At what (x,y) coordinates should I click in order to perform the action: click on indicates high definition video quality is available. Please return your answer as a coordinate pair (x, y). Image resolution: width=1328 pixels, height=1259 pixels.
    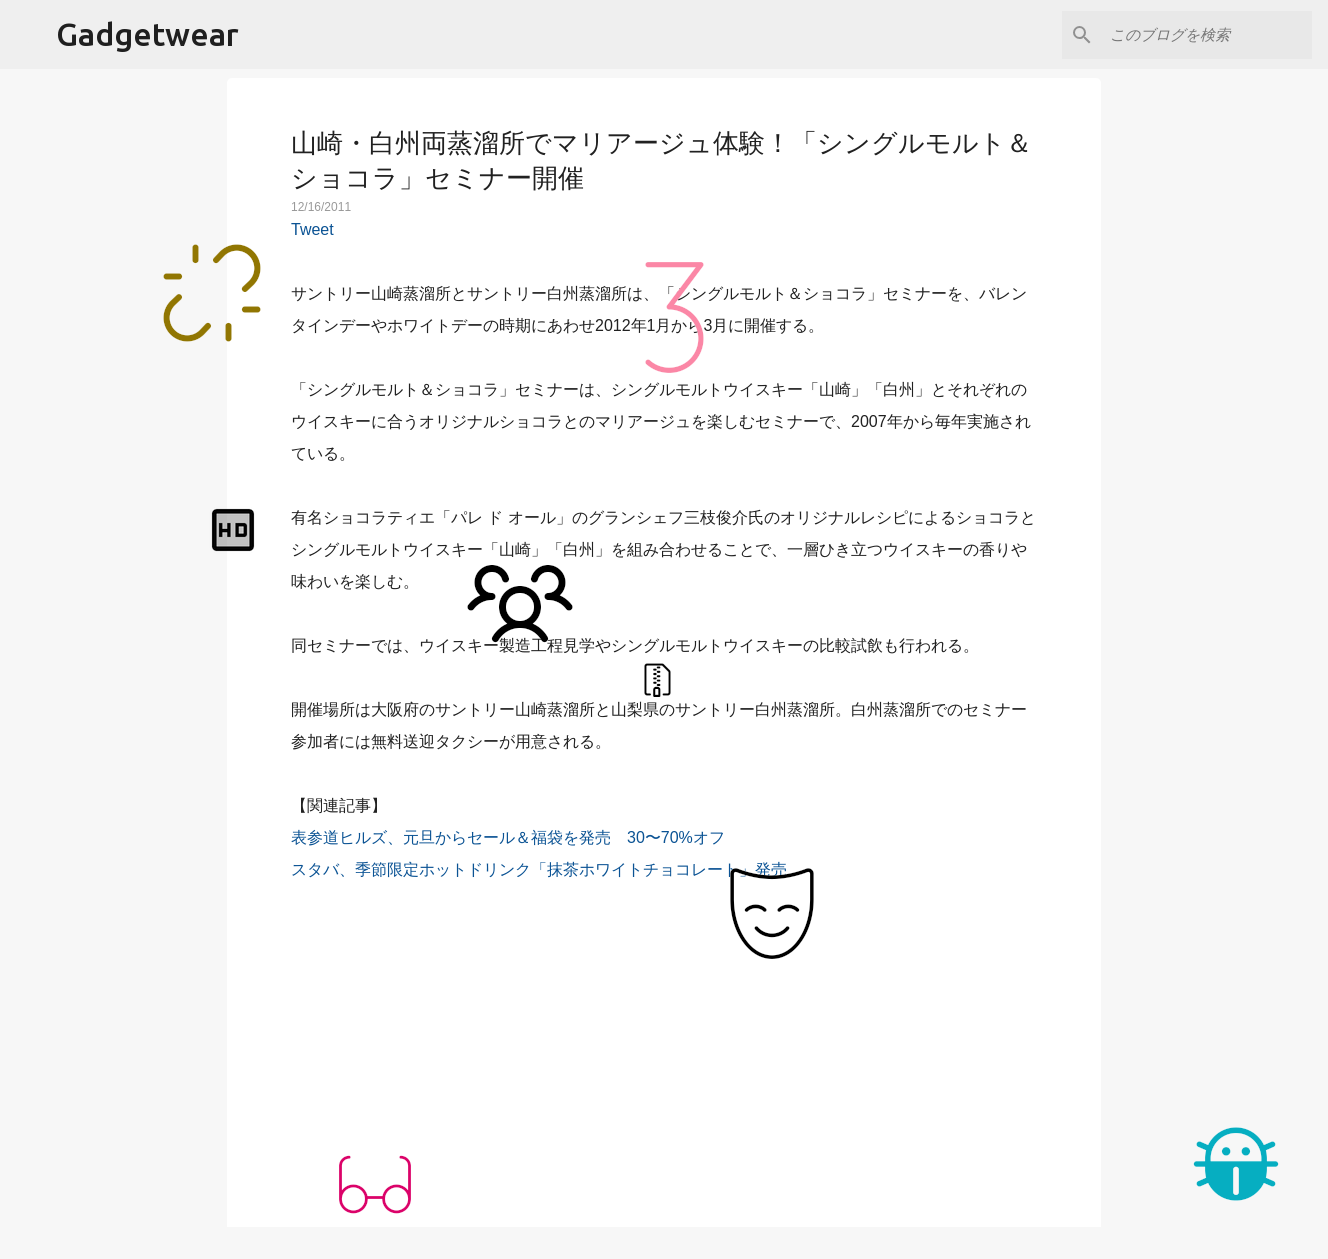
    Looking at the image, I should click on (233, 530).